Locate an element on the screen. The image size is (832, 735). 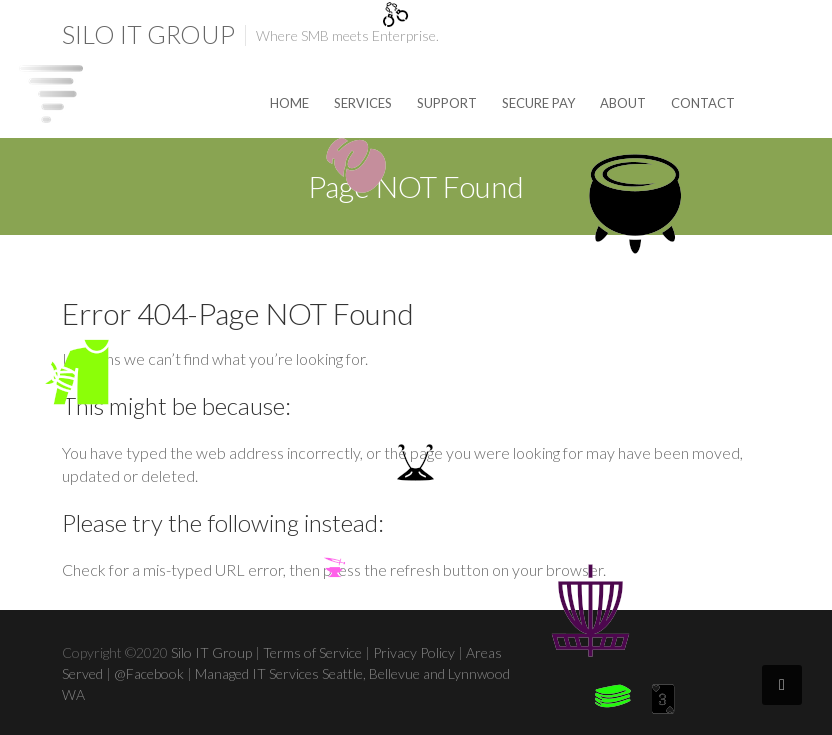
access boxing or fighting game mode is located at coordinates (356, 163).